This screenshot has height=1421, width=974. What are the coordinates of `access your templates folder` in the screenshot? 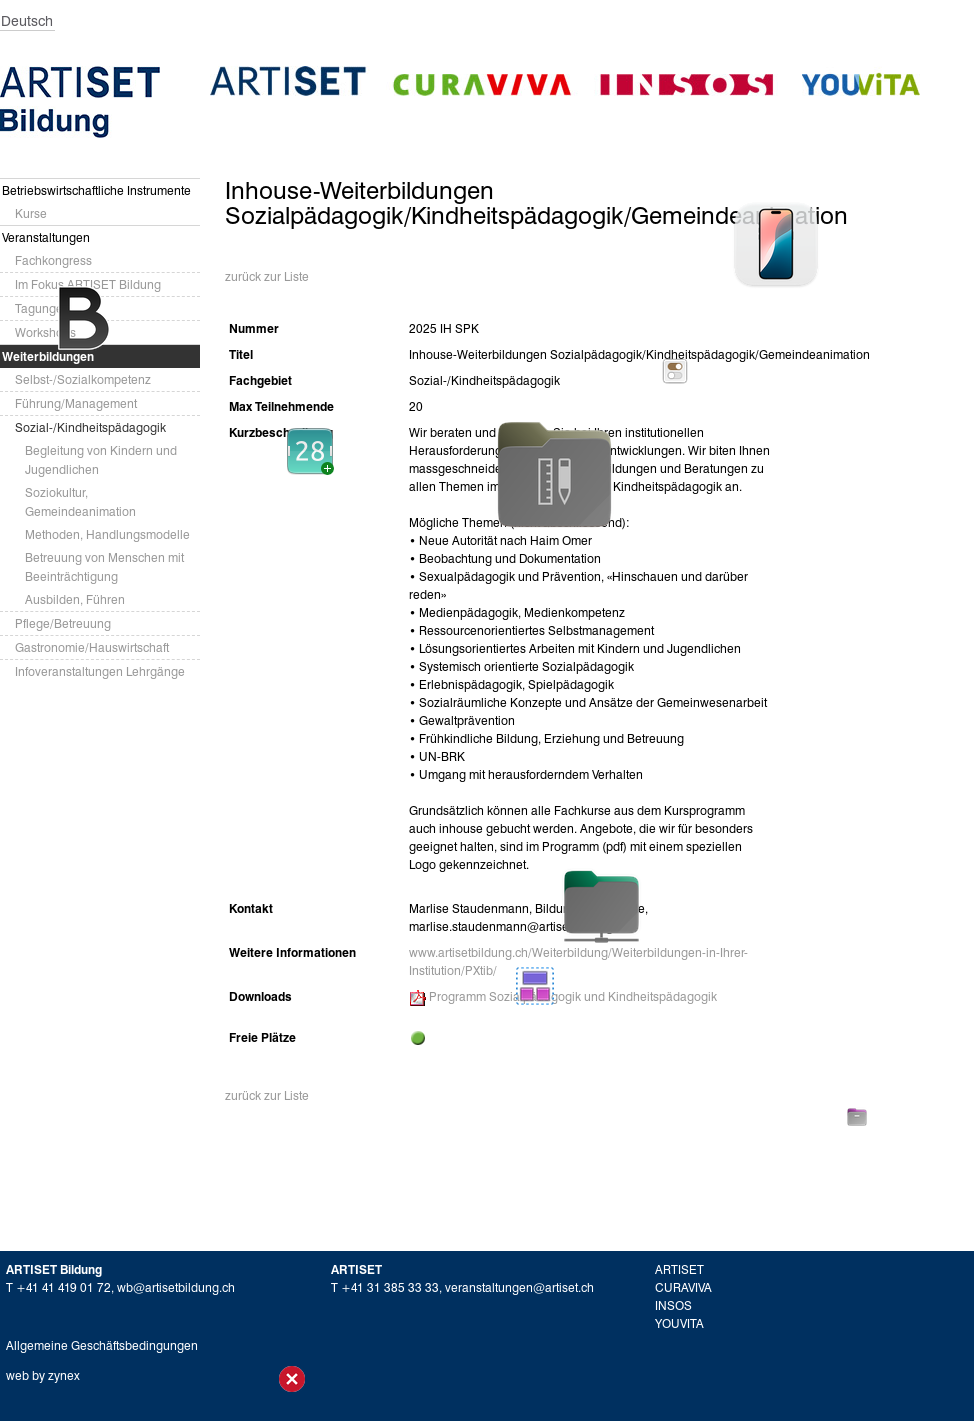 It's located at (554, 474).